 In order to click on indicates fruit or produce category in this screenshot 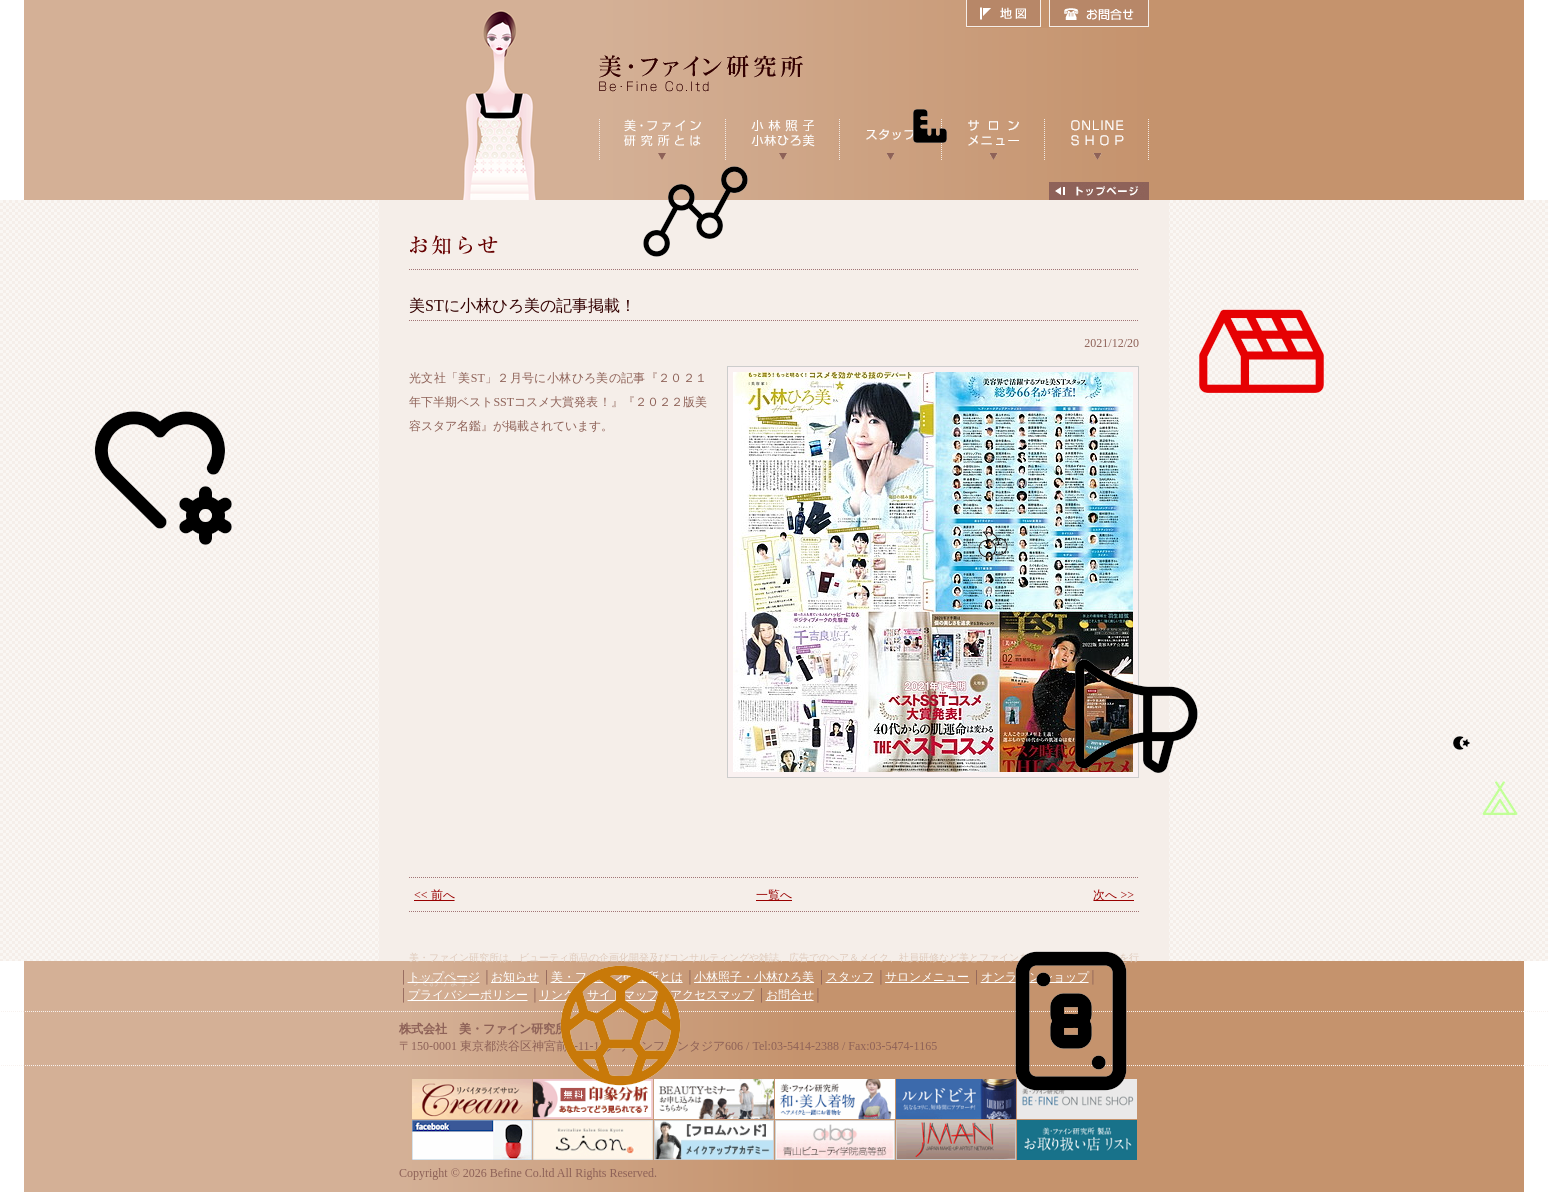, I will do `click(992, 544)`.